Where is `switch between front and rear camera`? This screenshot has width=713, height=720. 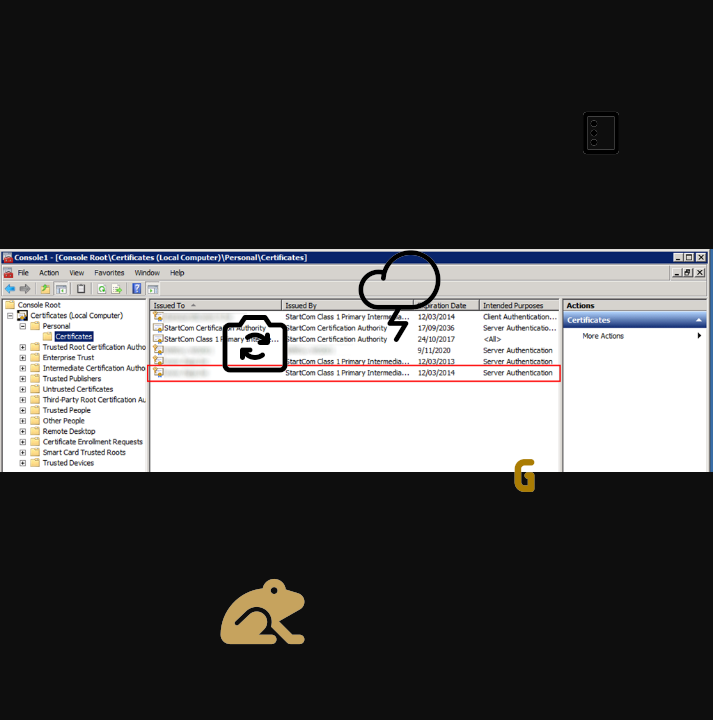 switch between front and rear camera is located at coordinates (255, 345).